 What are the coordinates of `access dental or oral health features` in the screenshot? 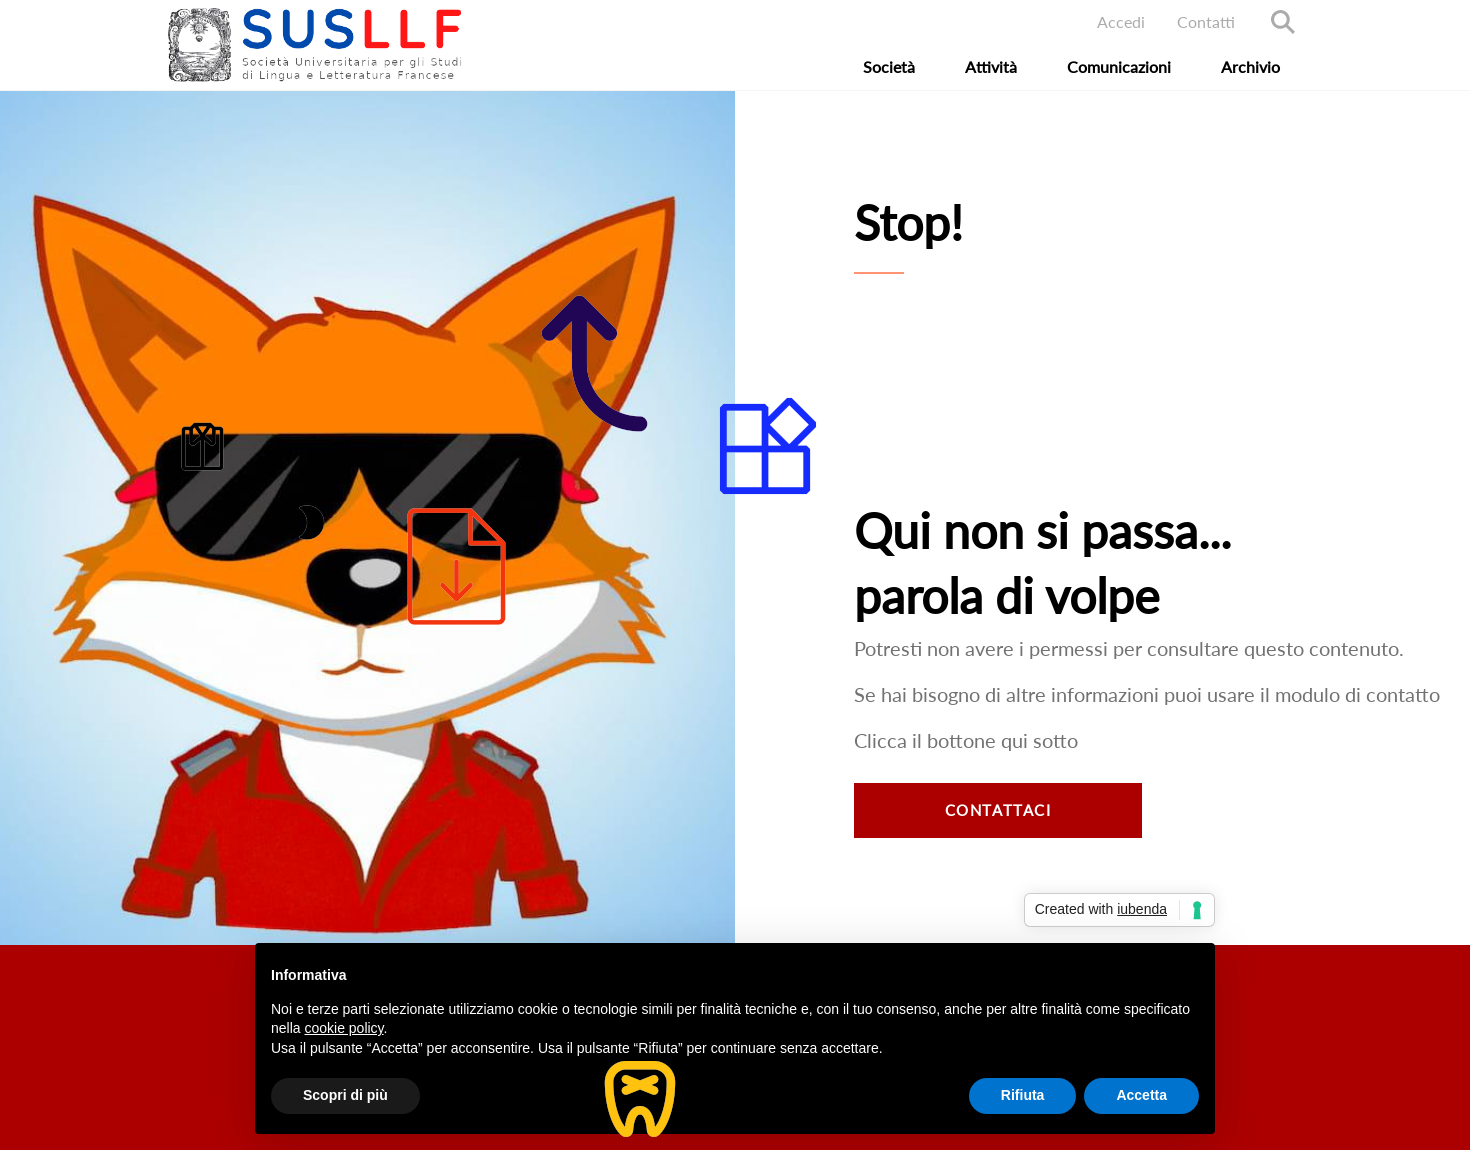 It's located at (640, 1099).